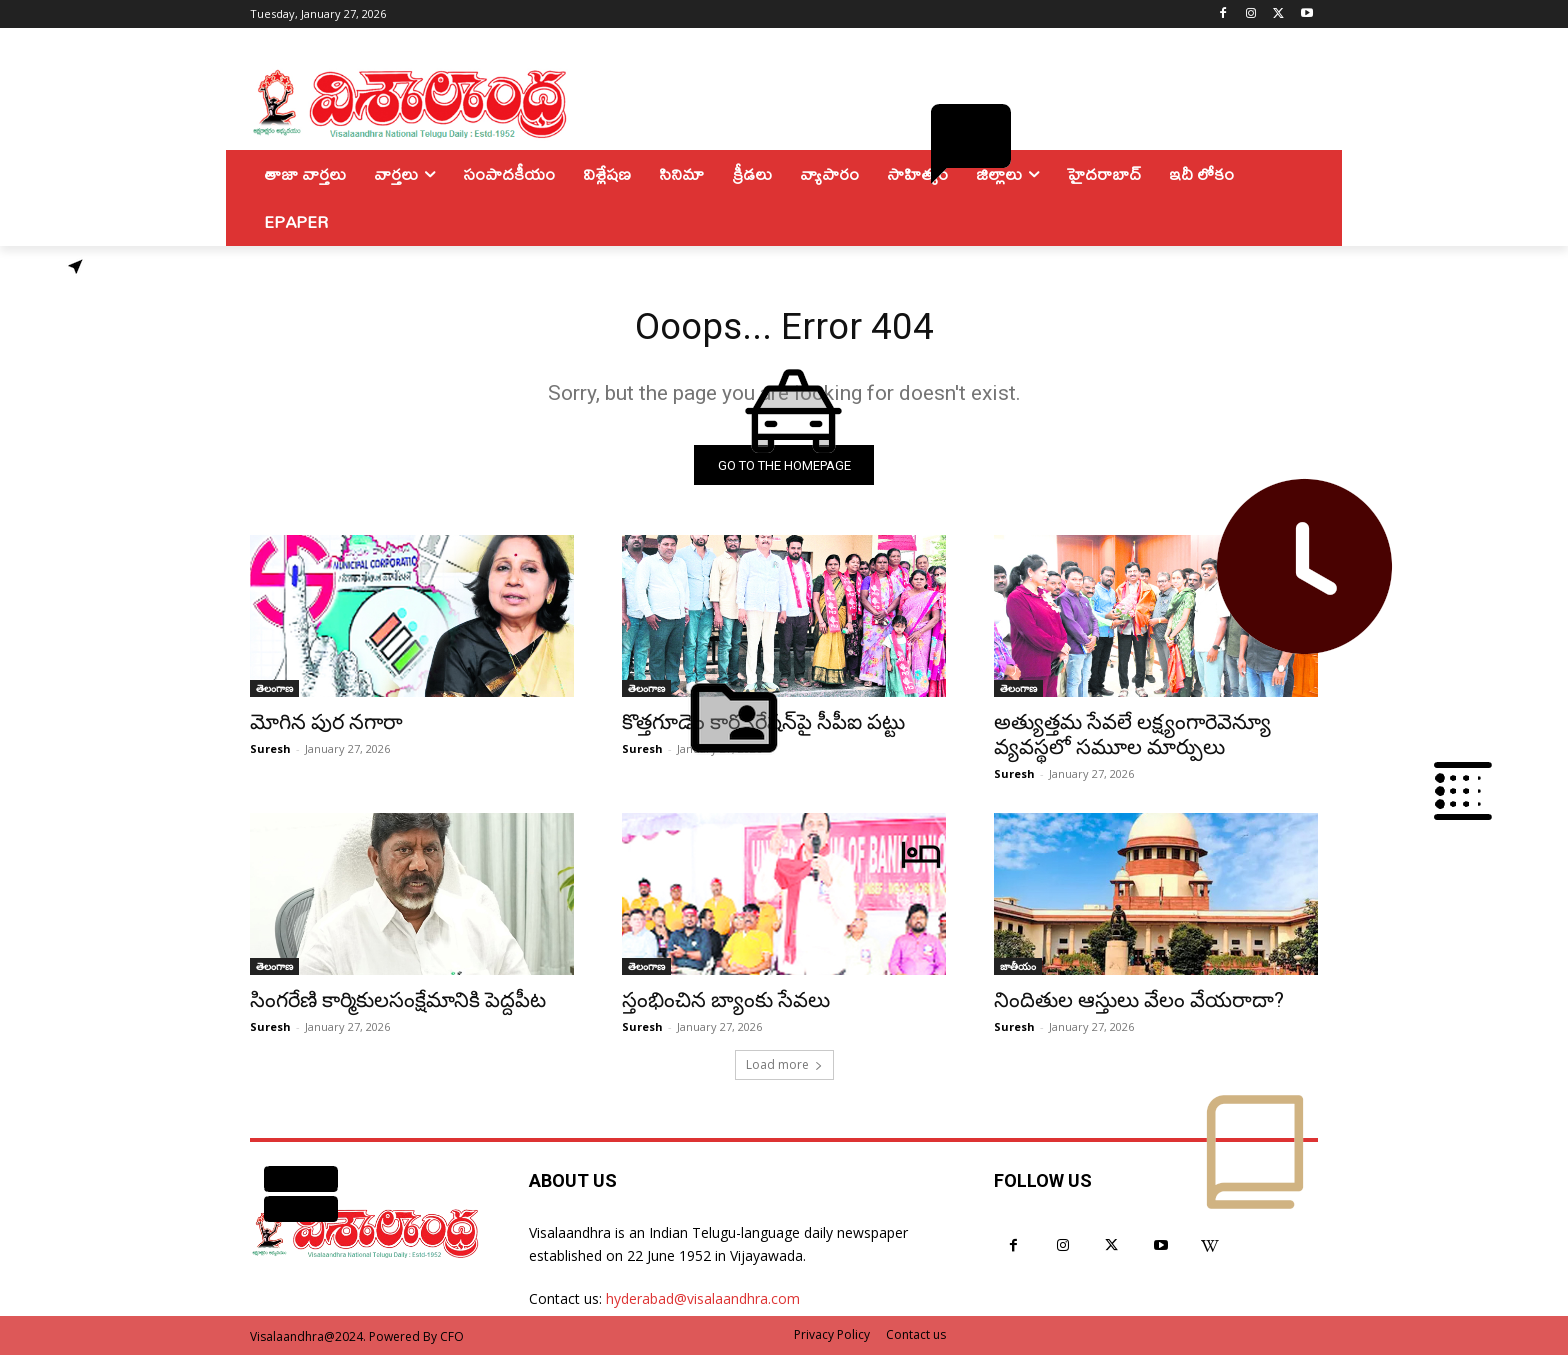 This screenshot has height=1359, width=1568. I want to click on open a book or reading app, so click(1255, 1152).